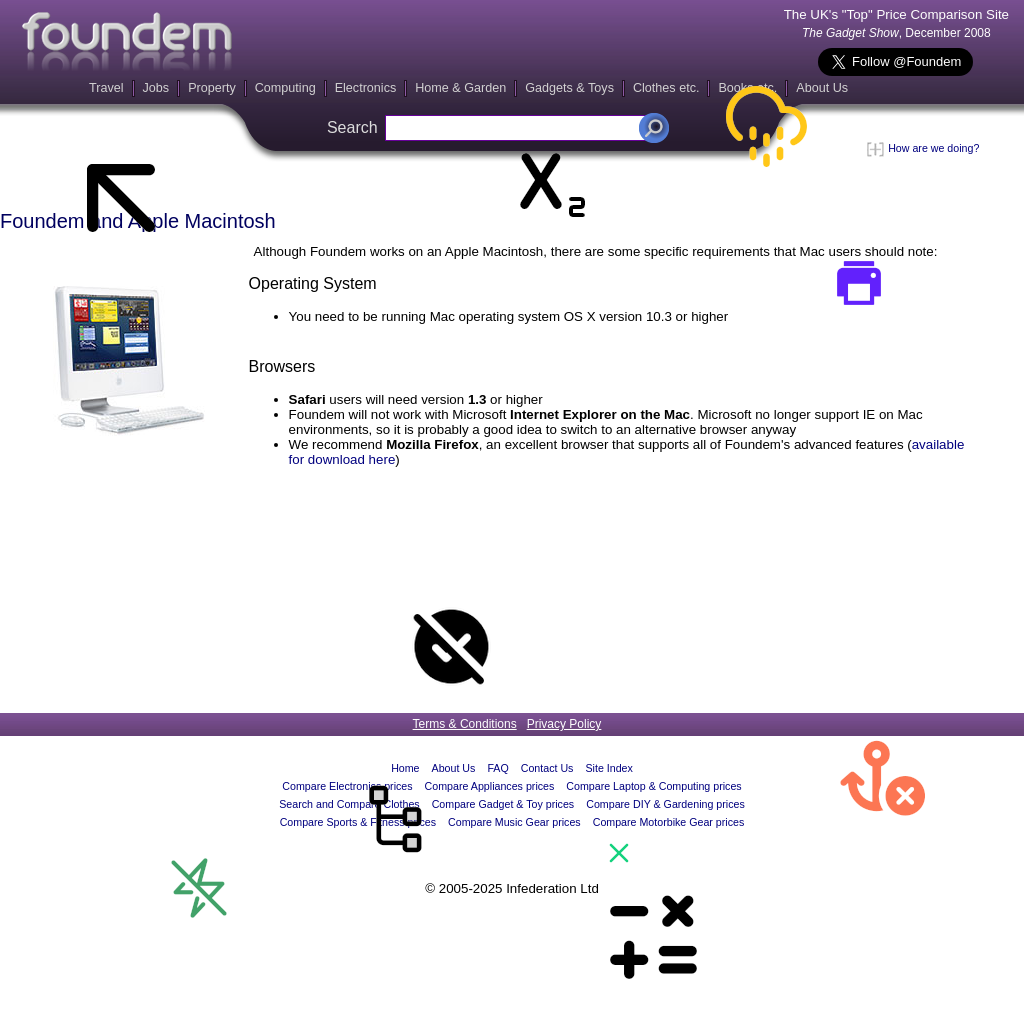  Describe the element at coordinates (199, 888) in the screenshot. I see `flash or lightning feature disabled` at that location.